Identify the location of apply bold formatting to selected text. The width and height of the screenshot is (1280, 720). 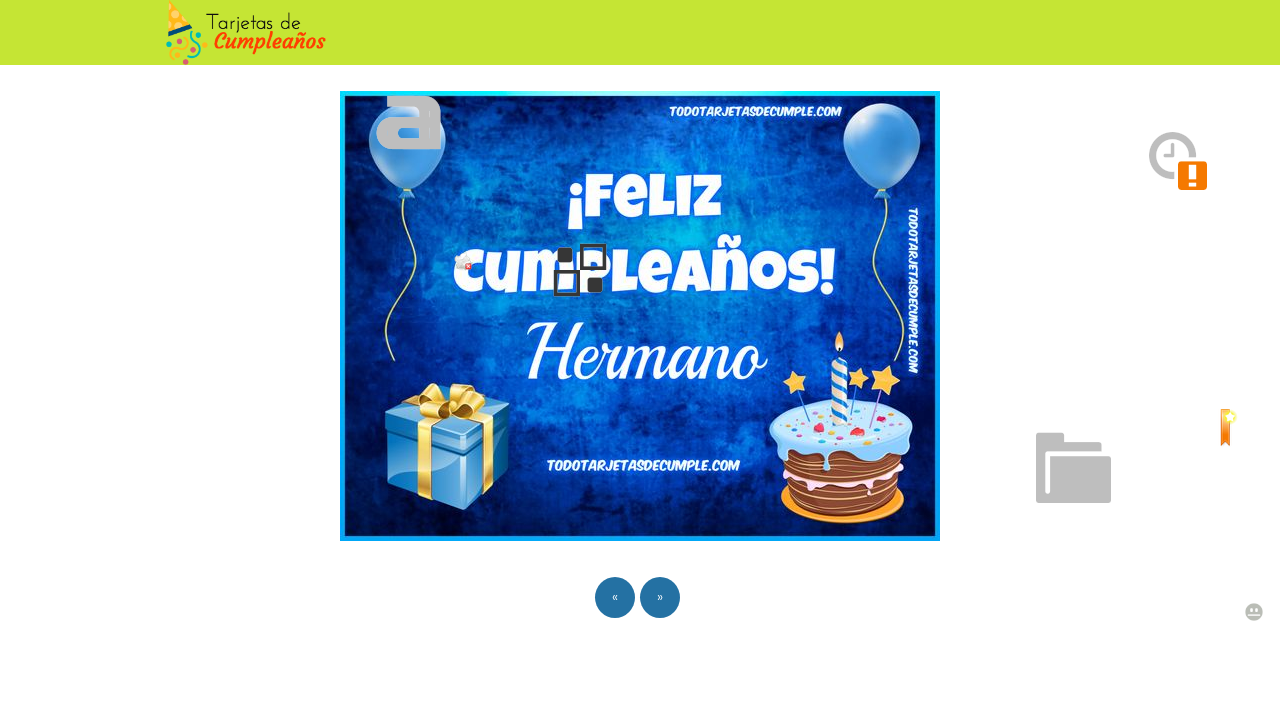
(408, 122).